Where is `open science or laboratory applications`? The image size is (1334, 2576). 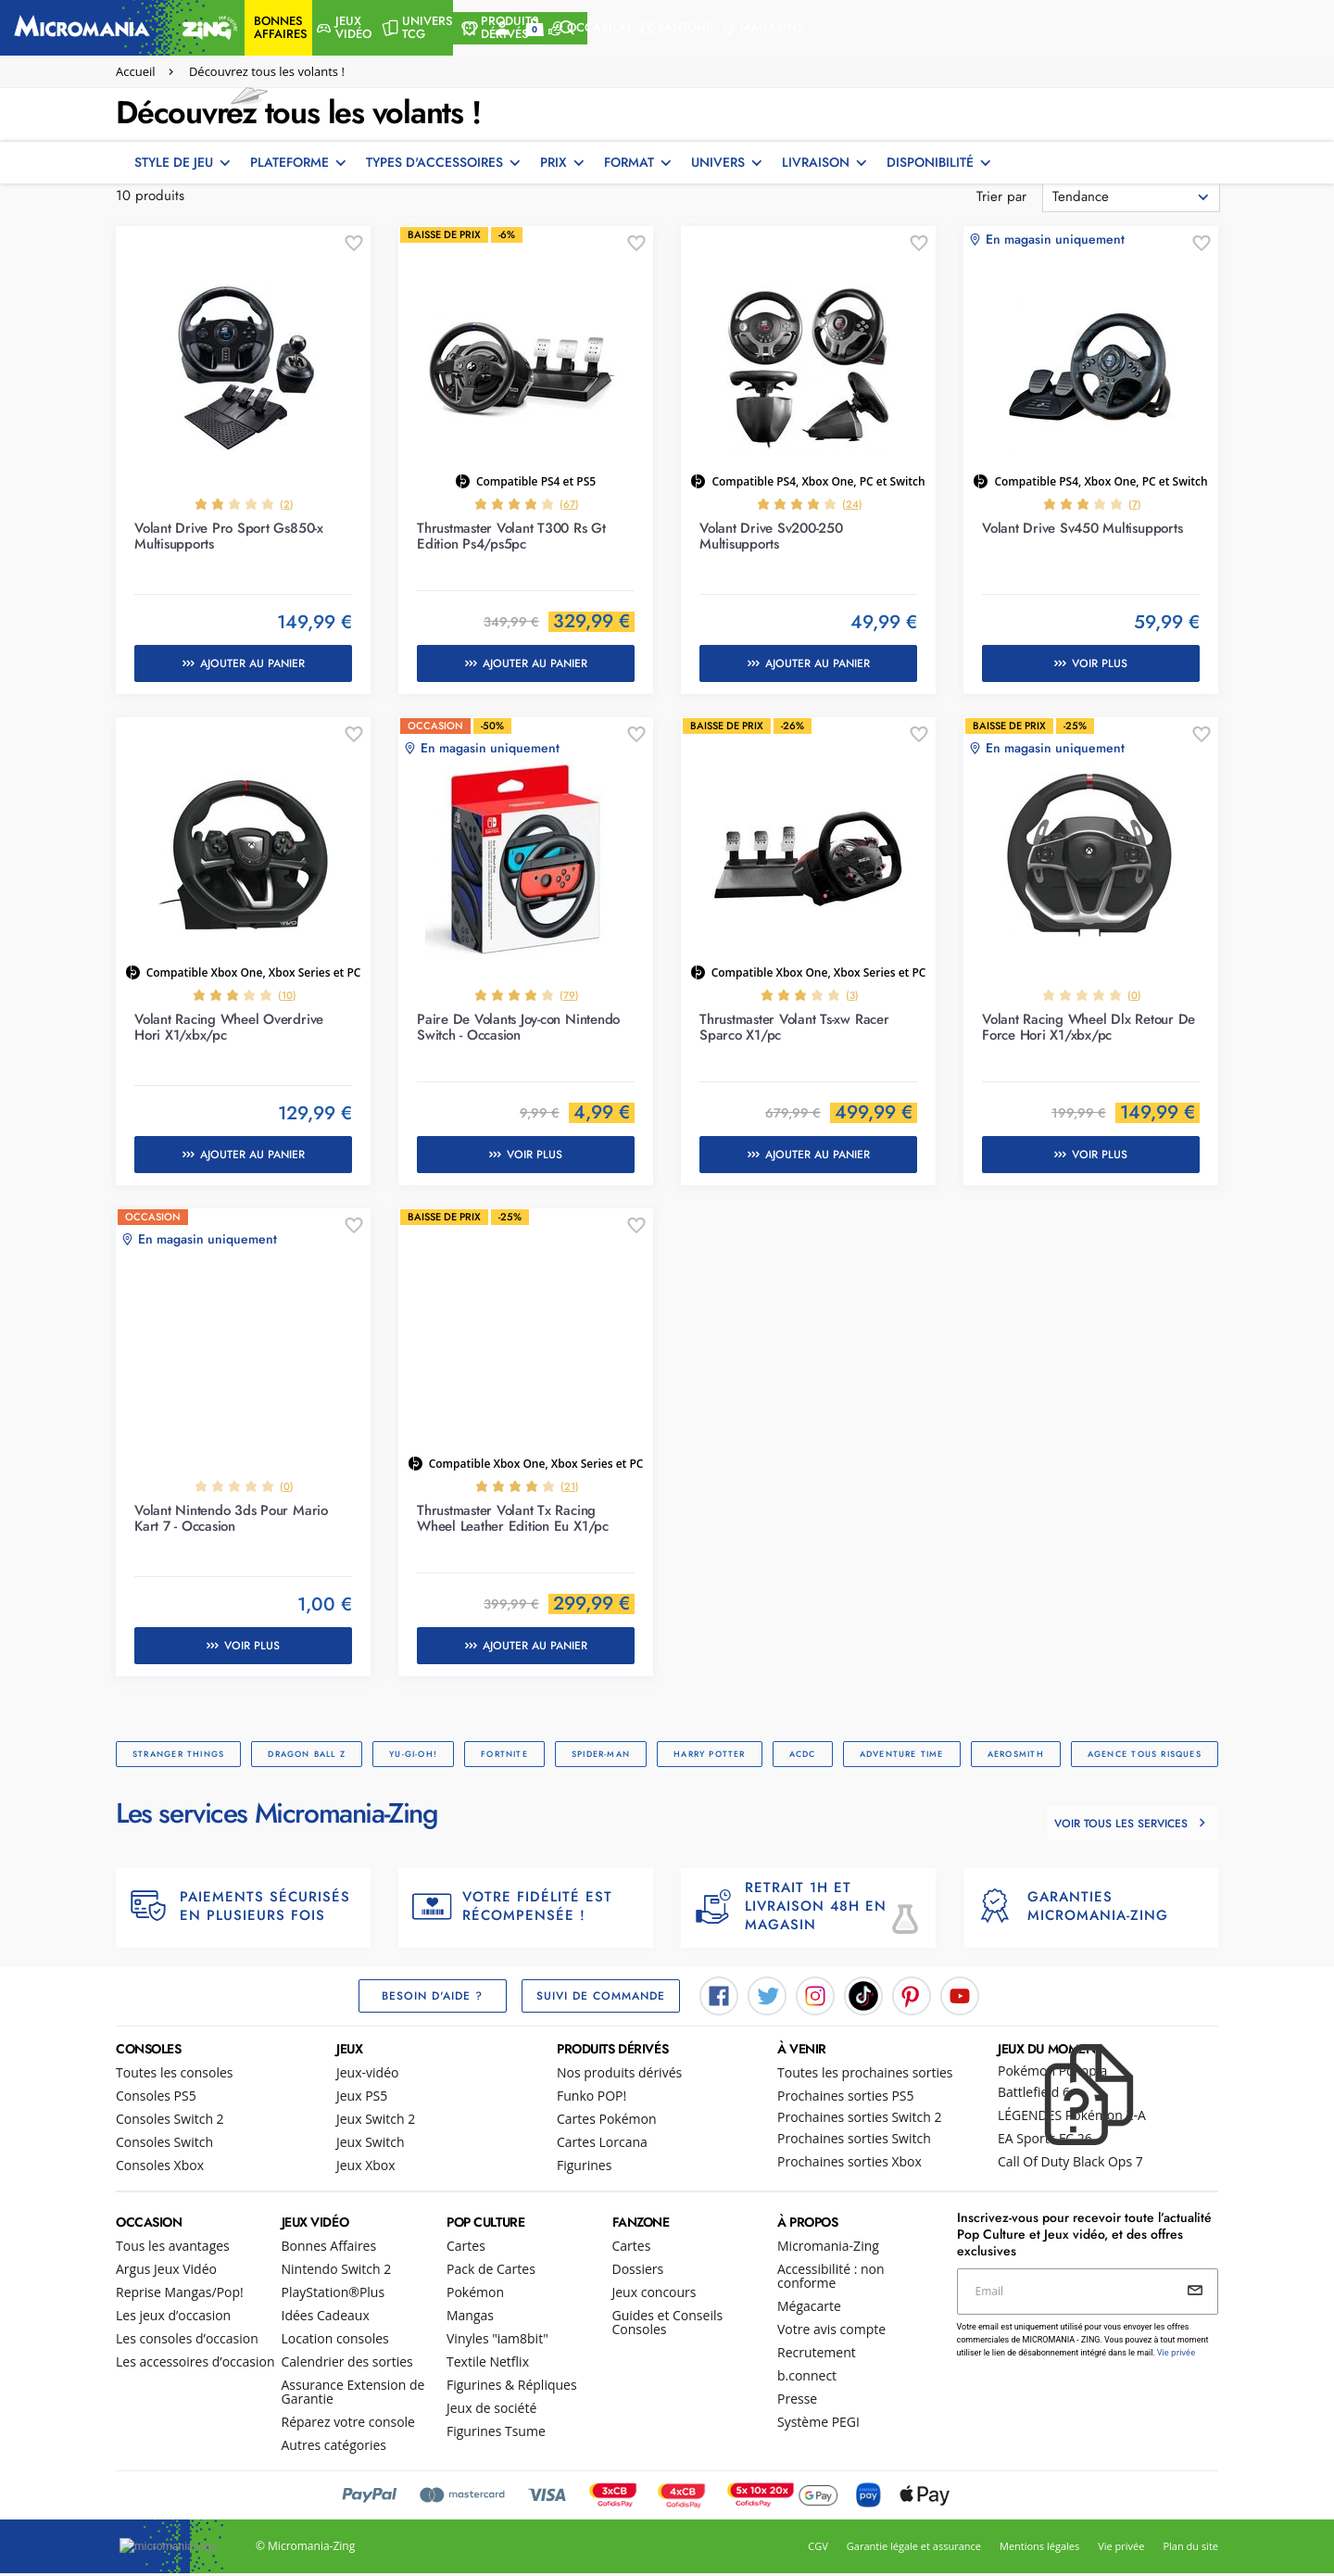 open science or laboratory applications is located at coordinates (905, 1919).